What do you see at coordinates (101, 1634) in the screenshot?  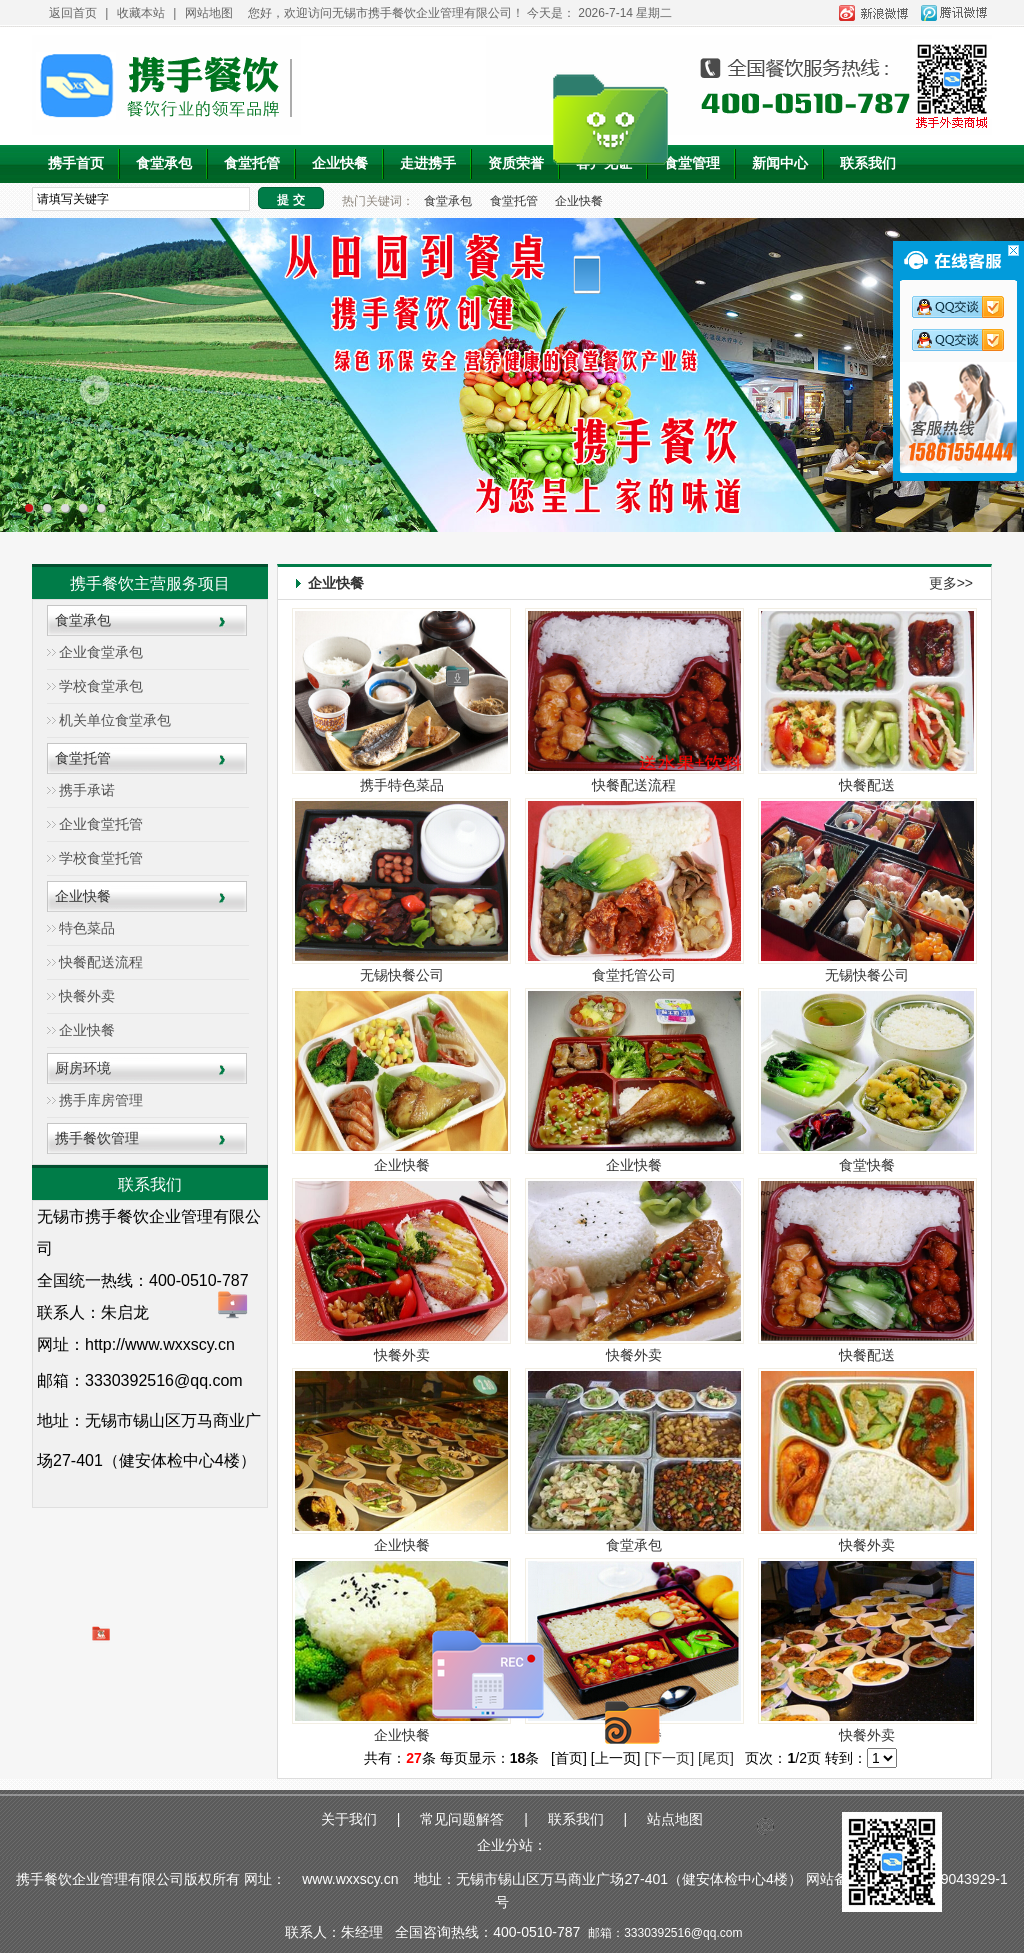 I see `folder containing Ember.js project files` at bounding box center [101, 1634].